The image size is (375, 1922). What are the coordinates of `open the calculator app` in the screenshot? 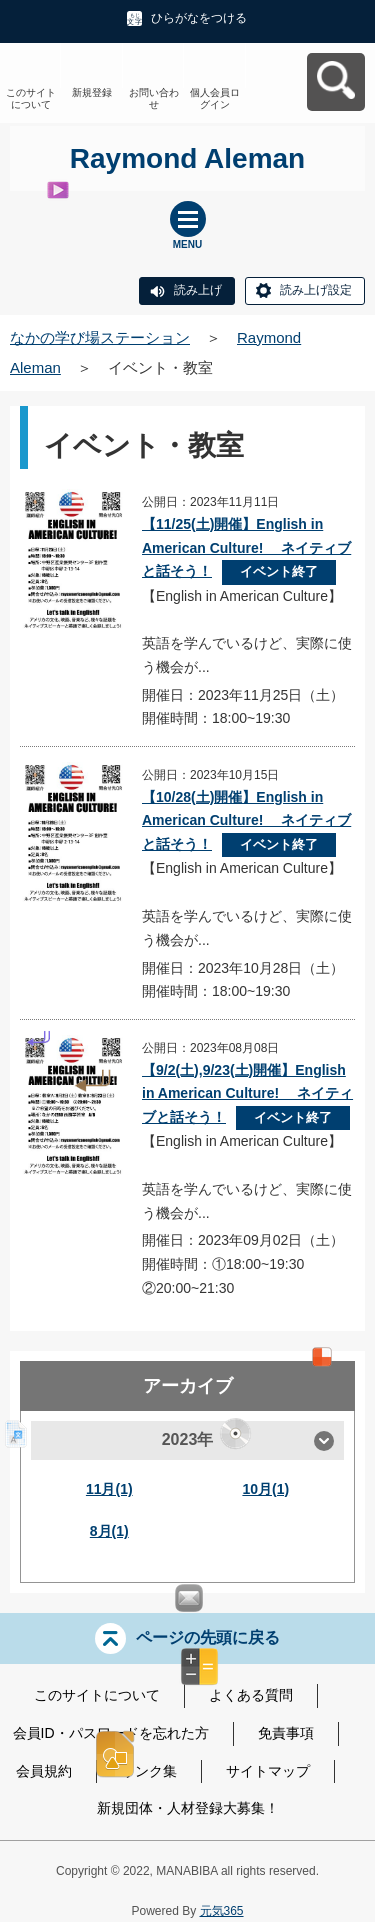 It's located at (199, 1666).